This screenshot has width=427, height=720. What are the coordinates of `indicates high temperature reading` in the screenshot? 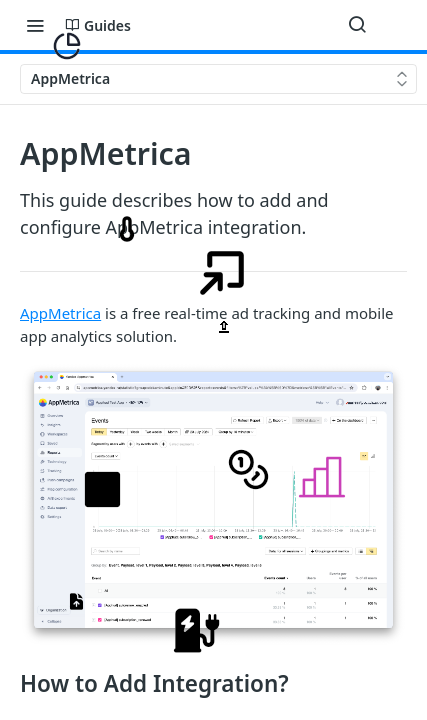 It's located at (127, 229).